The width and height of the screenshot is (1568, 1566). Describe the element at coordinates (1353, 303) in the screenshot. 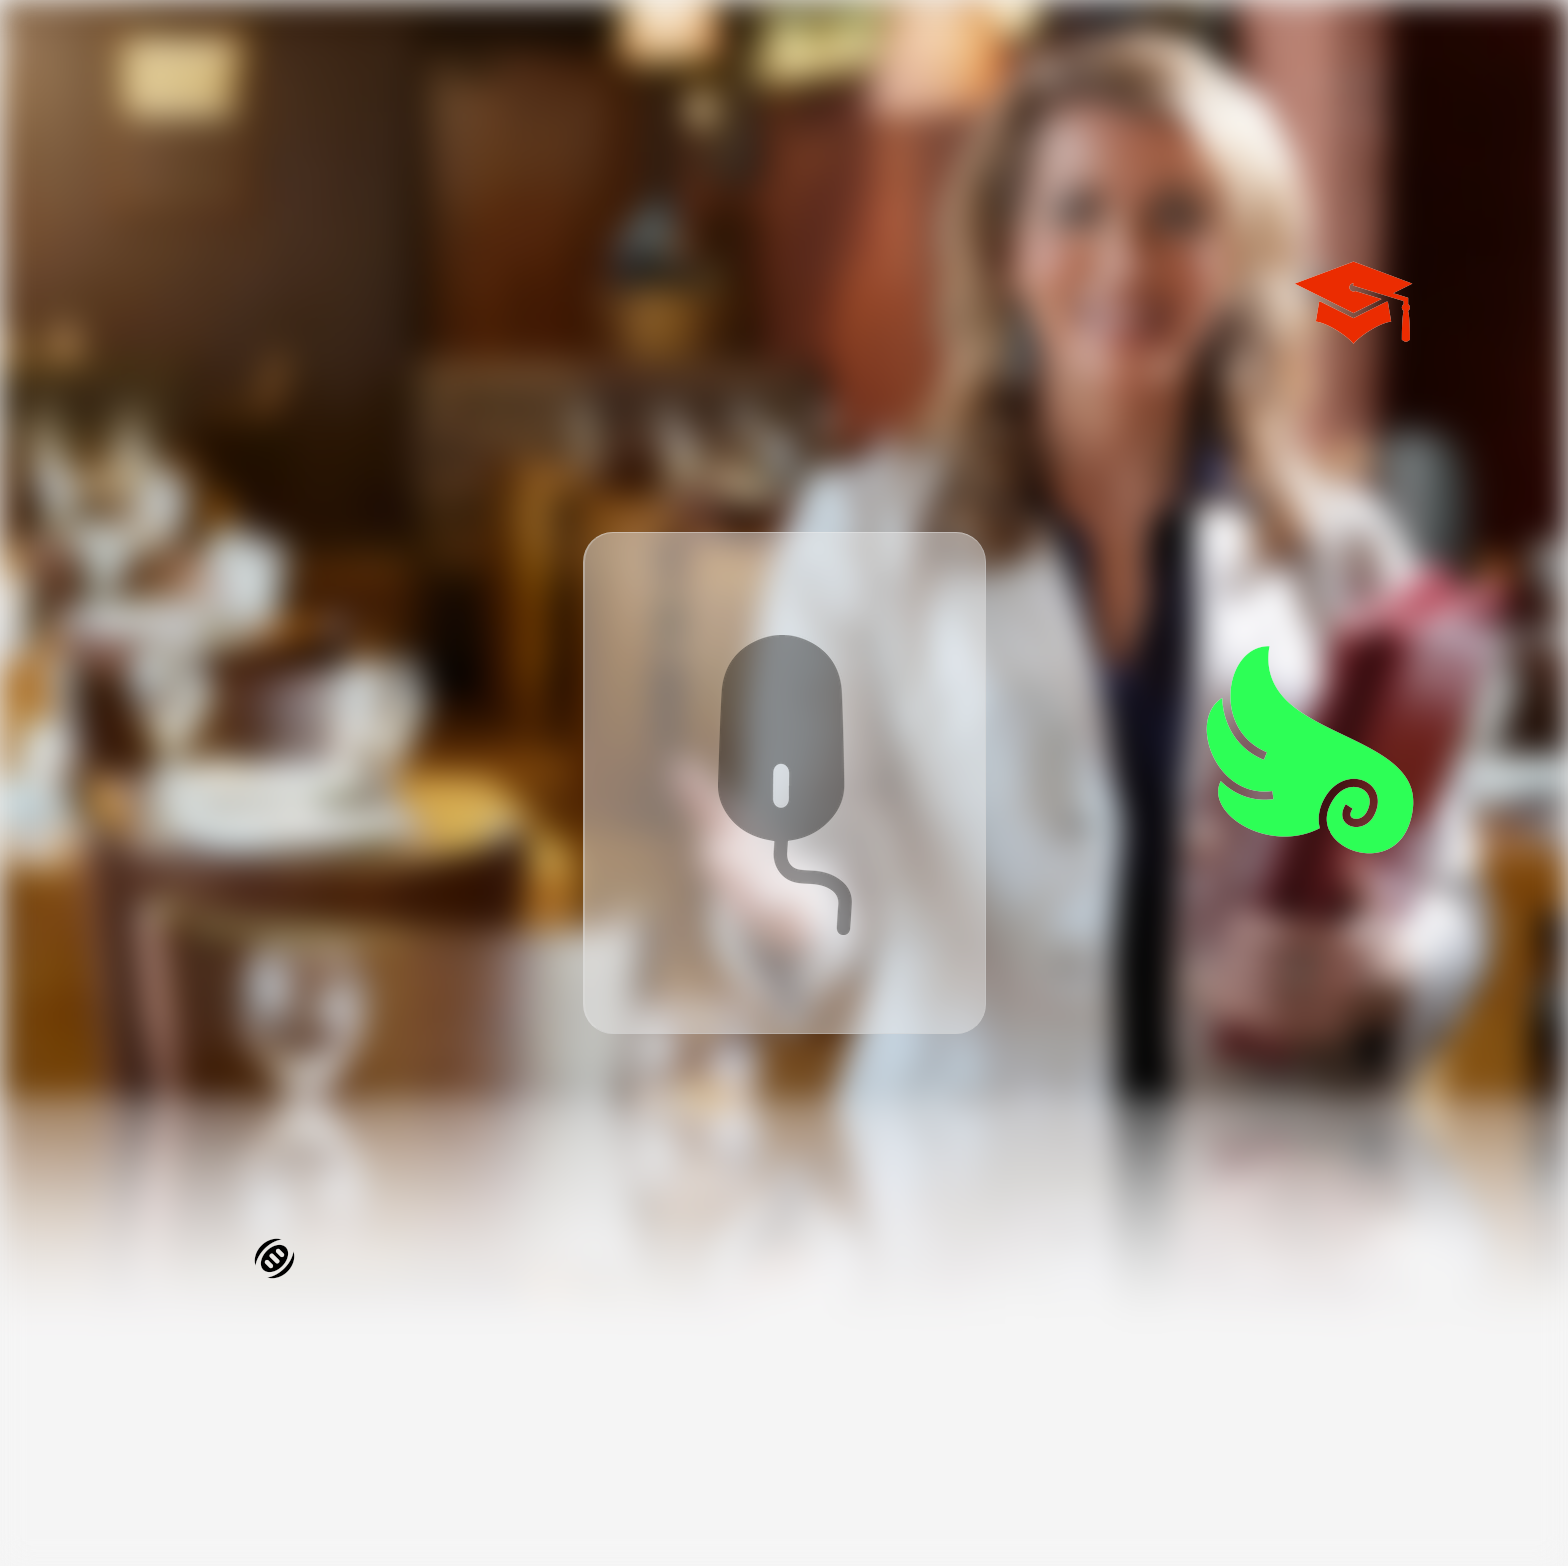

I see `access education or learning features` at that location.